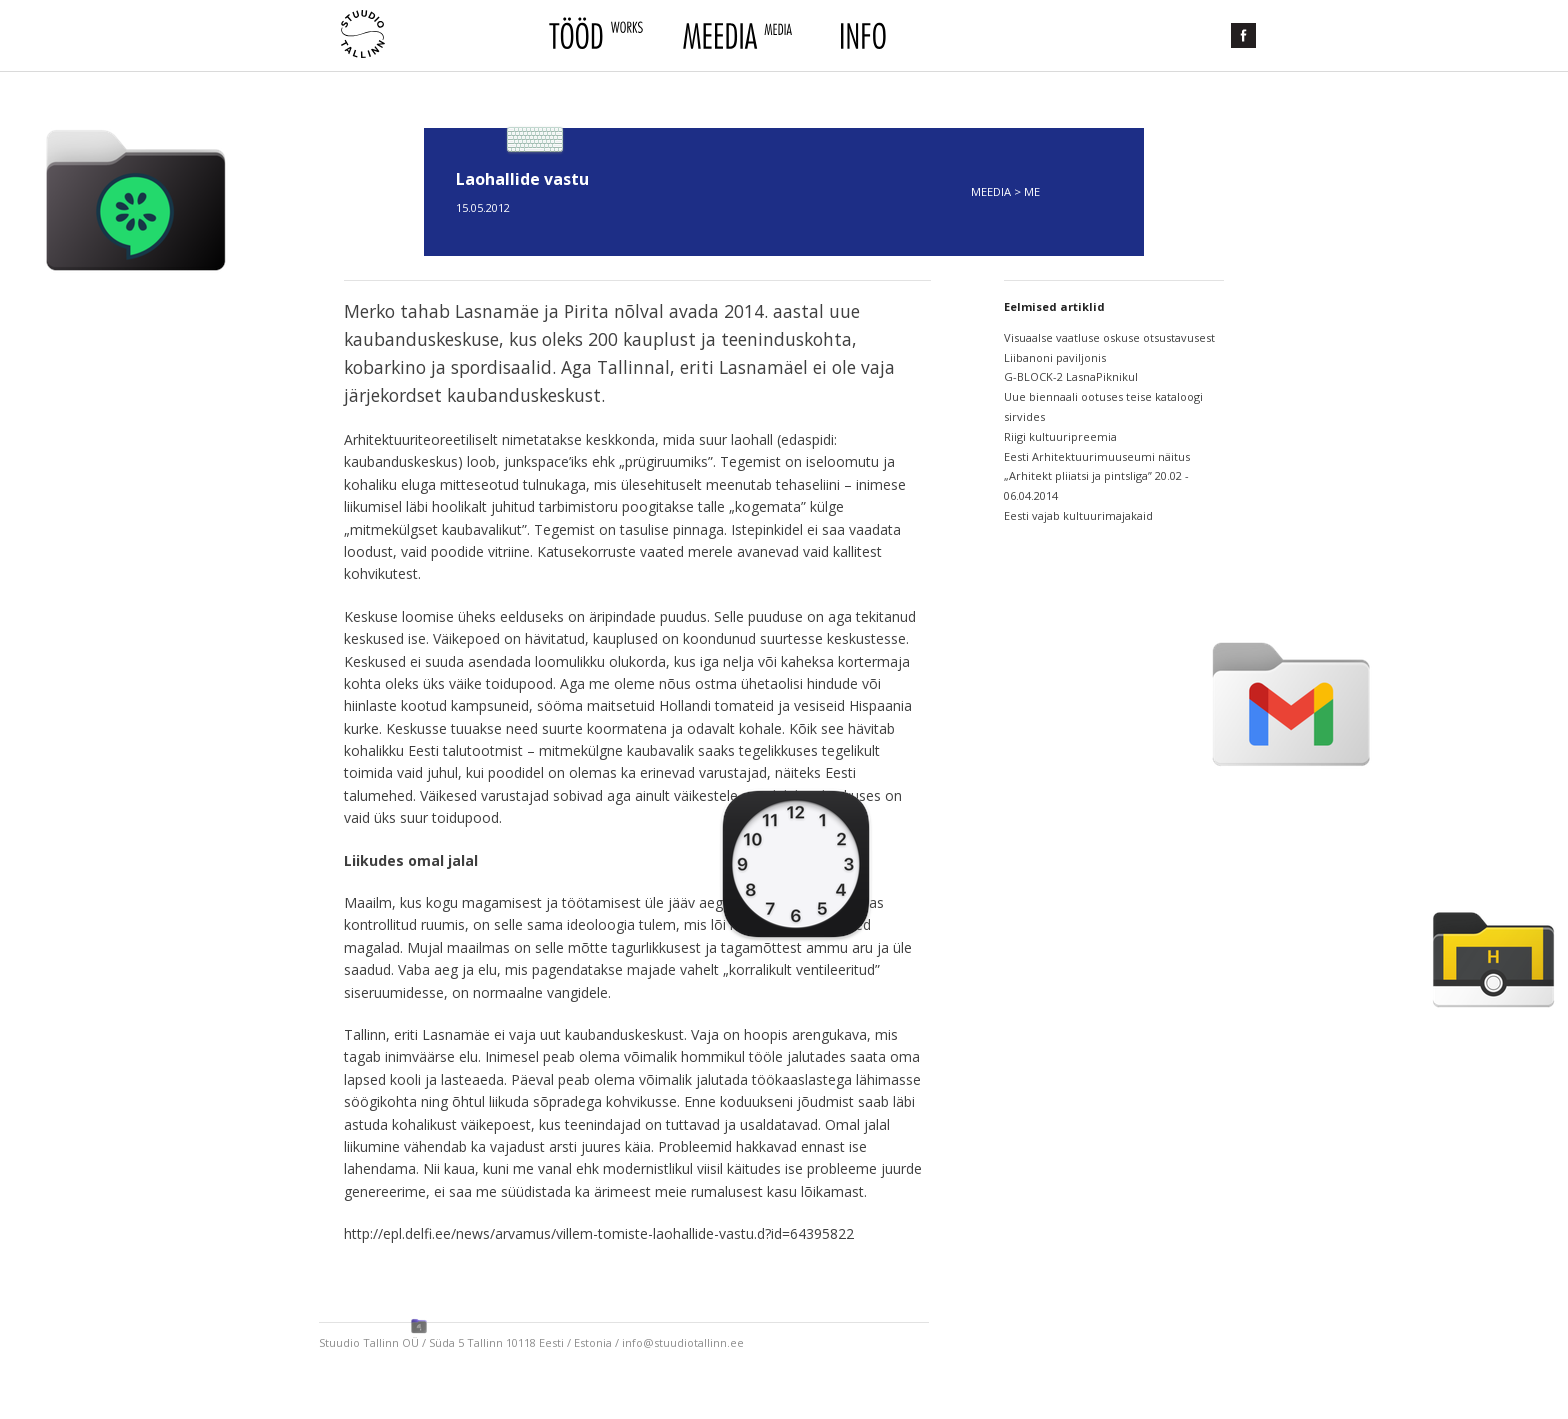  I want to click on folder for pokémon ultra ball collection or related game files, so click(1493, 963).